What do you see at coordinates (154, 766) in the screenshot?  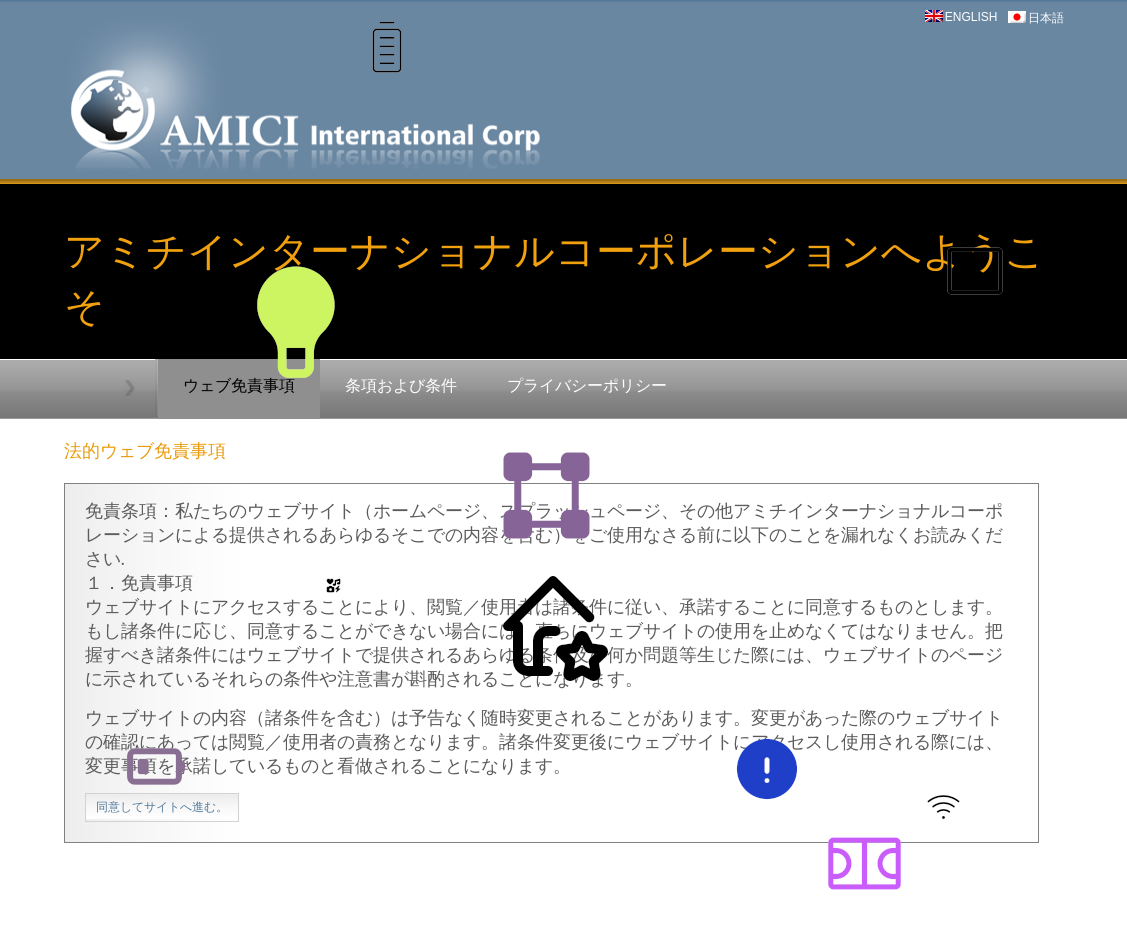 I see `indicates low battery level` at bounding box center [154, 766].